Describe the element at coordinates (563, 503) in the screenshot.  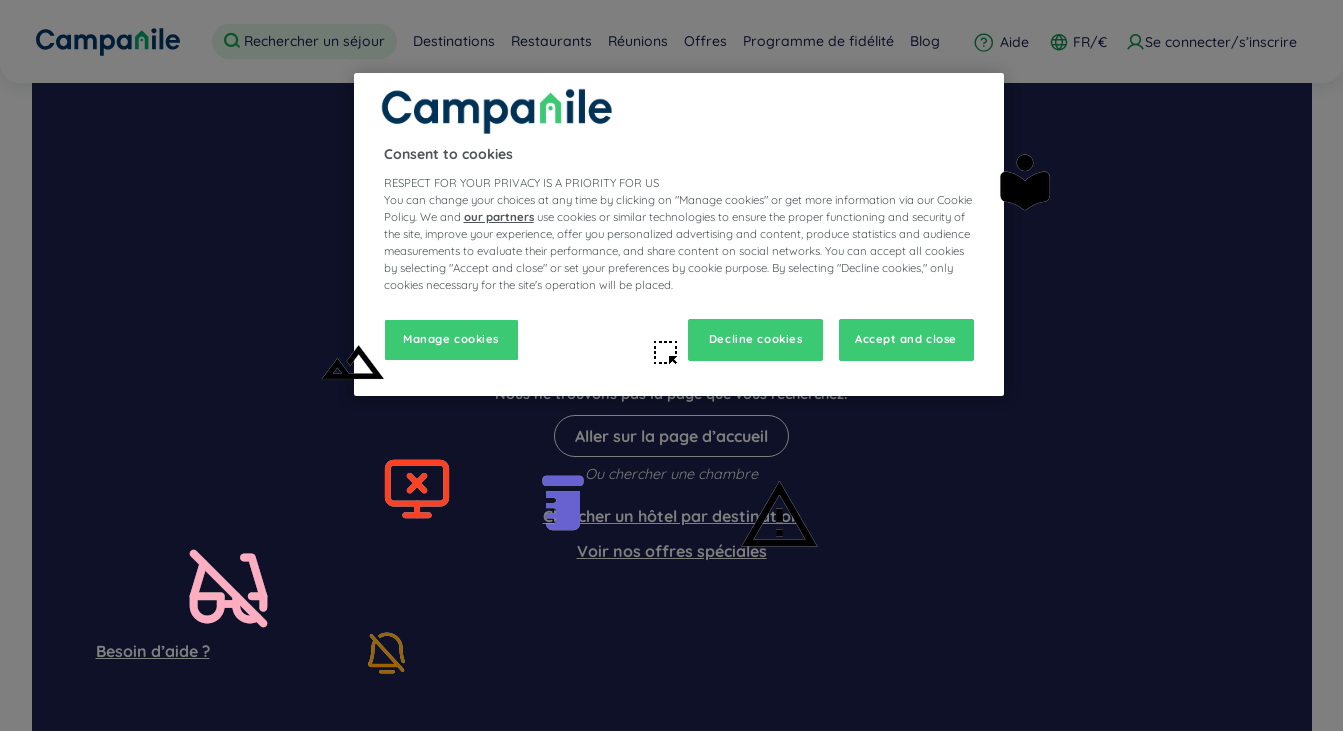
I see `view prescription or medication details` at that location.